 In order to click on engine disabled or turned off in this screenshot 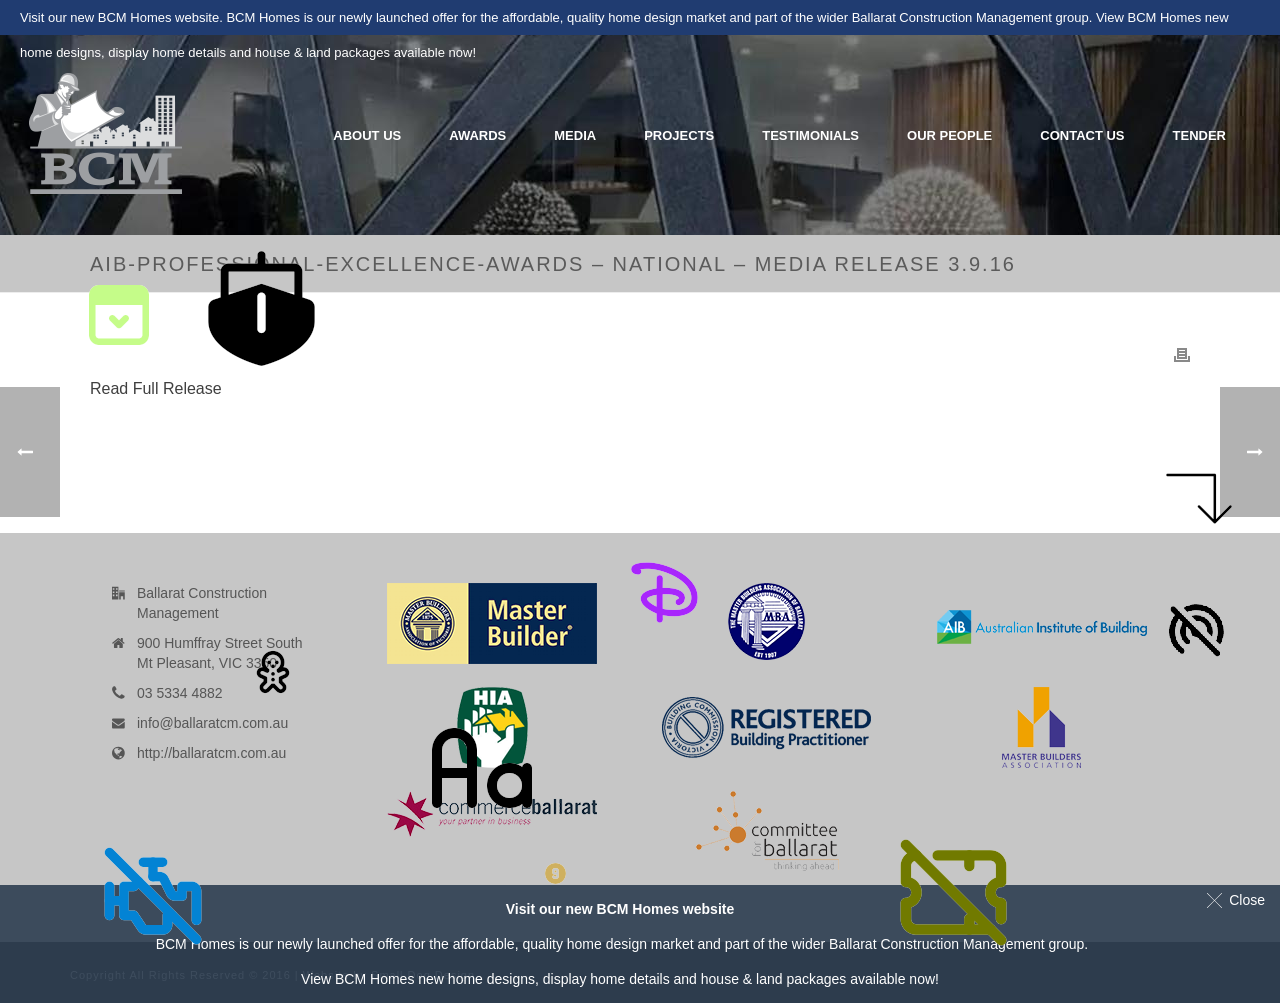, I will do `click(153, 896)`.